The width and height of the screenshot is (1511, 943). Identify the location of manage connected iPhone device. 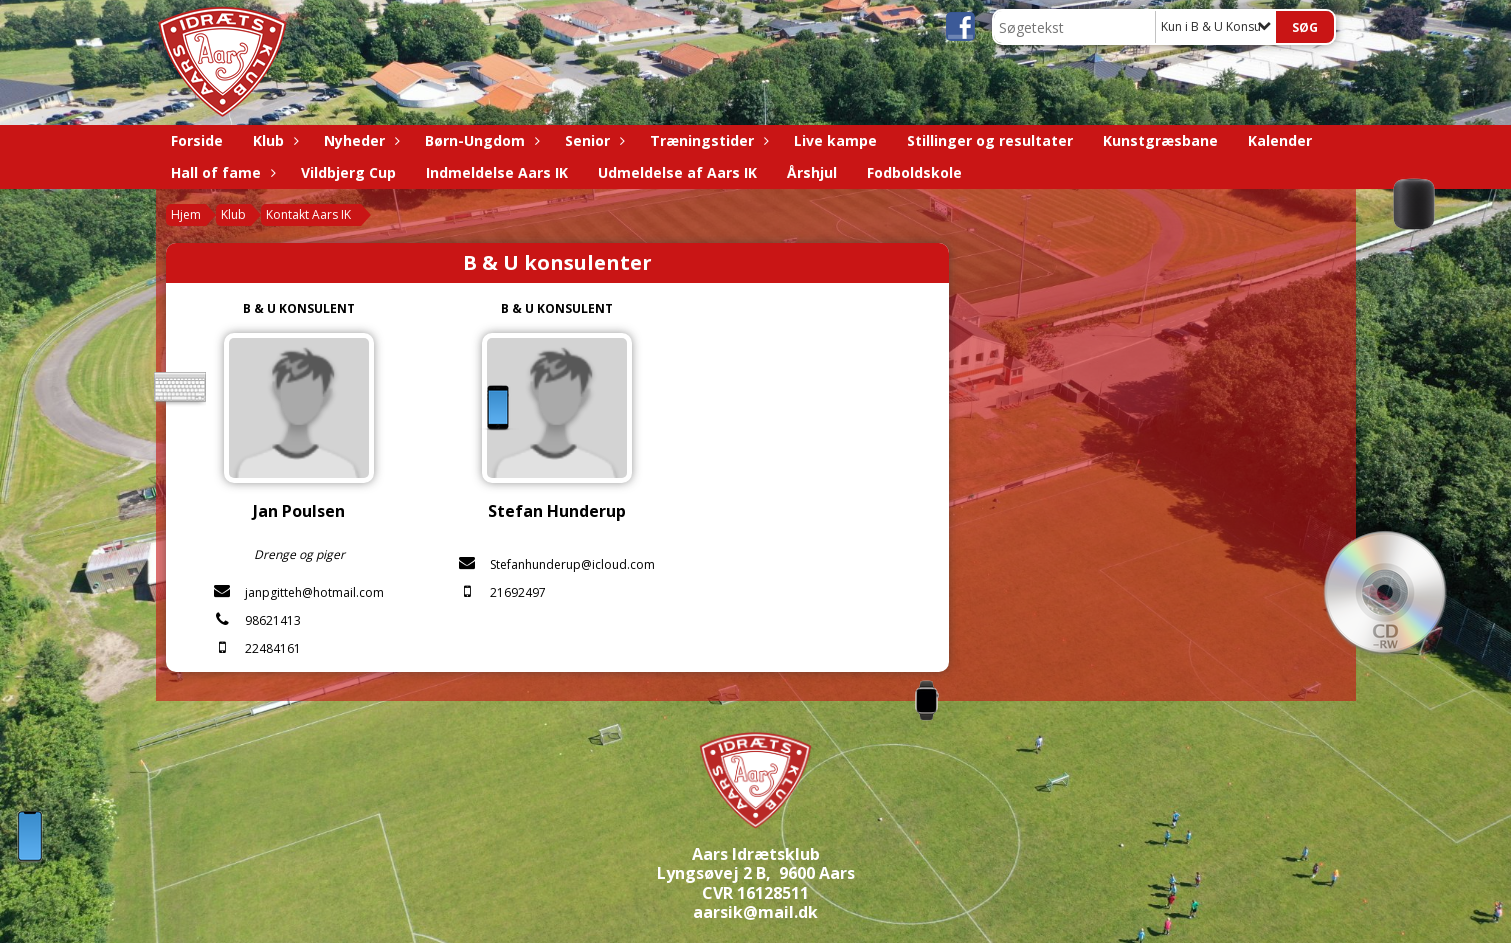
(498, 408).